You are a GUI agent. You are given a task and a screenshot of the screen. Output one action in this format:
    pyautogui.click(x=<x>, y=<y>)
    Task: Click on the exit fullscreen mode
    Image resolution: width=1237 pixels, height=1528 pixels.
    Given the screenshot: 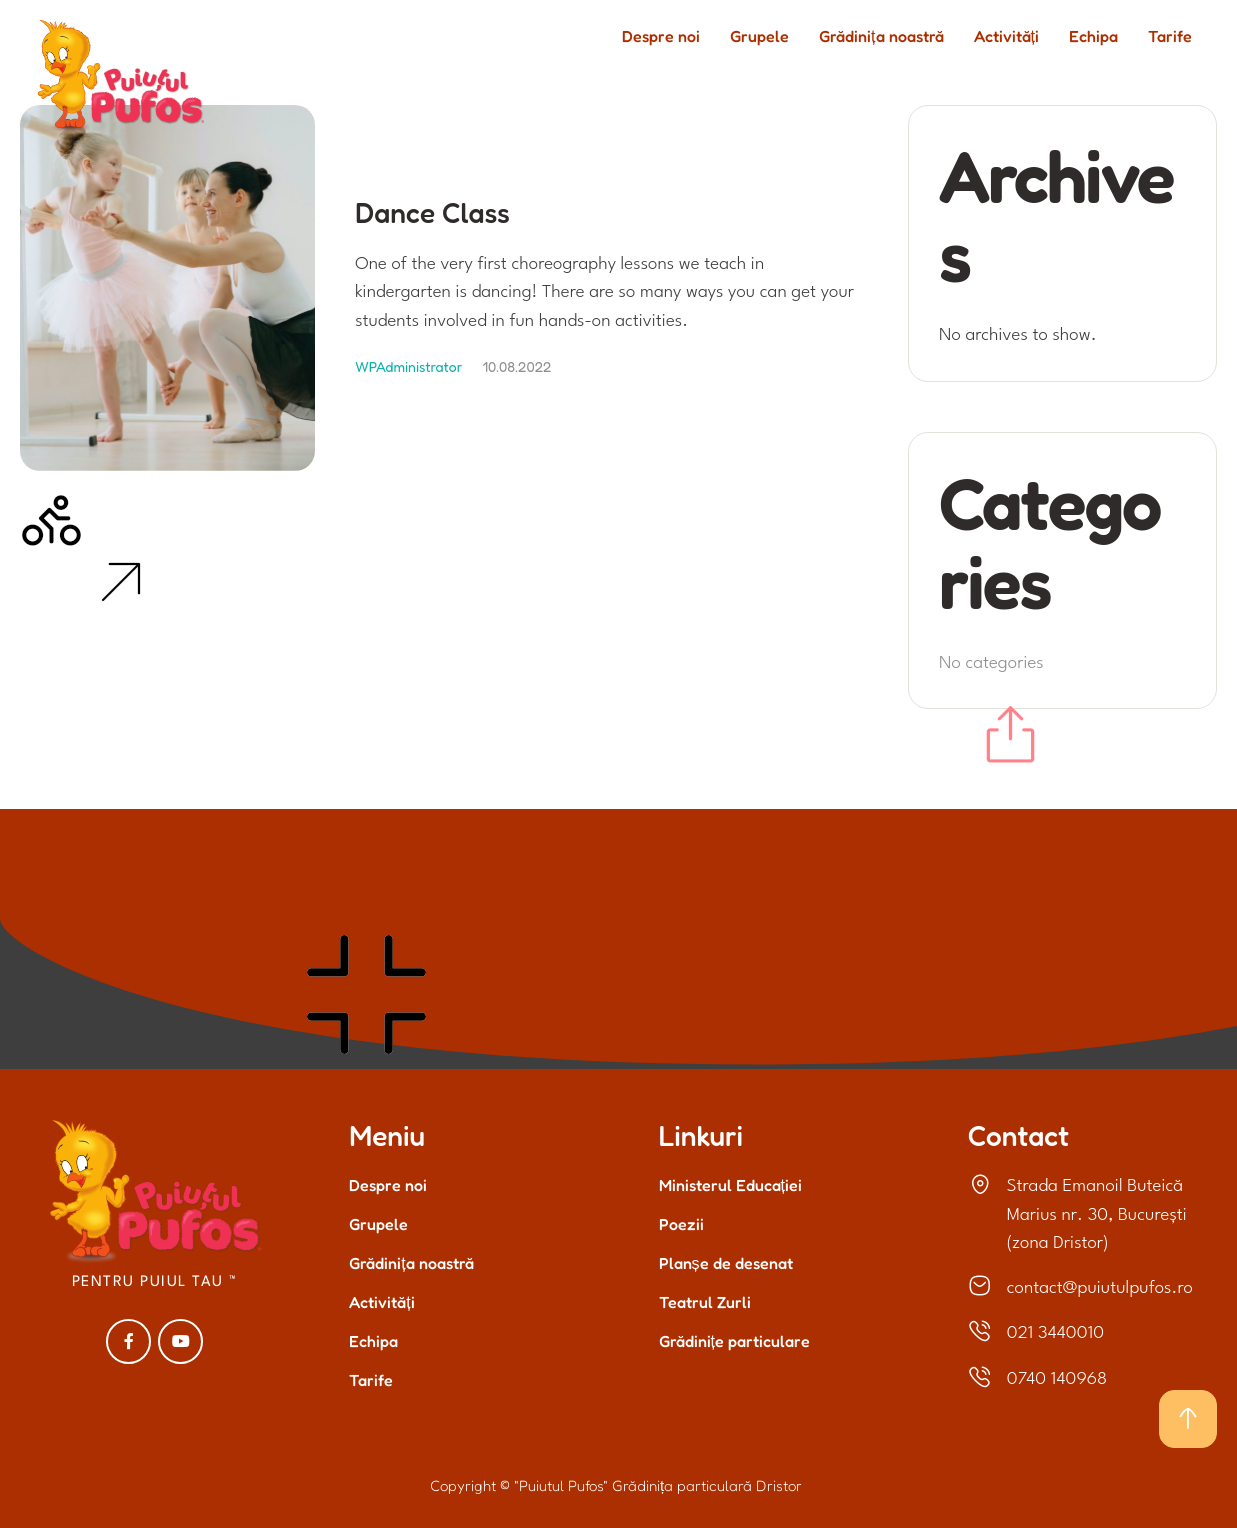 What is the action you would take?
    pyautogui.click(x=366, y=994)
    